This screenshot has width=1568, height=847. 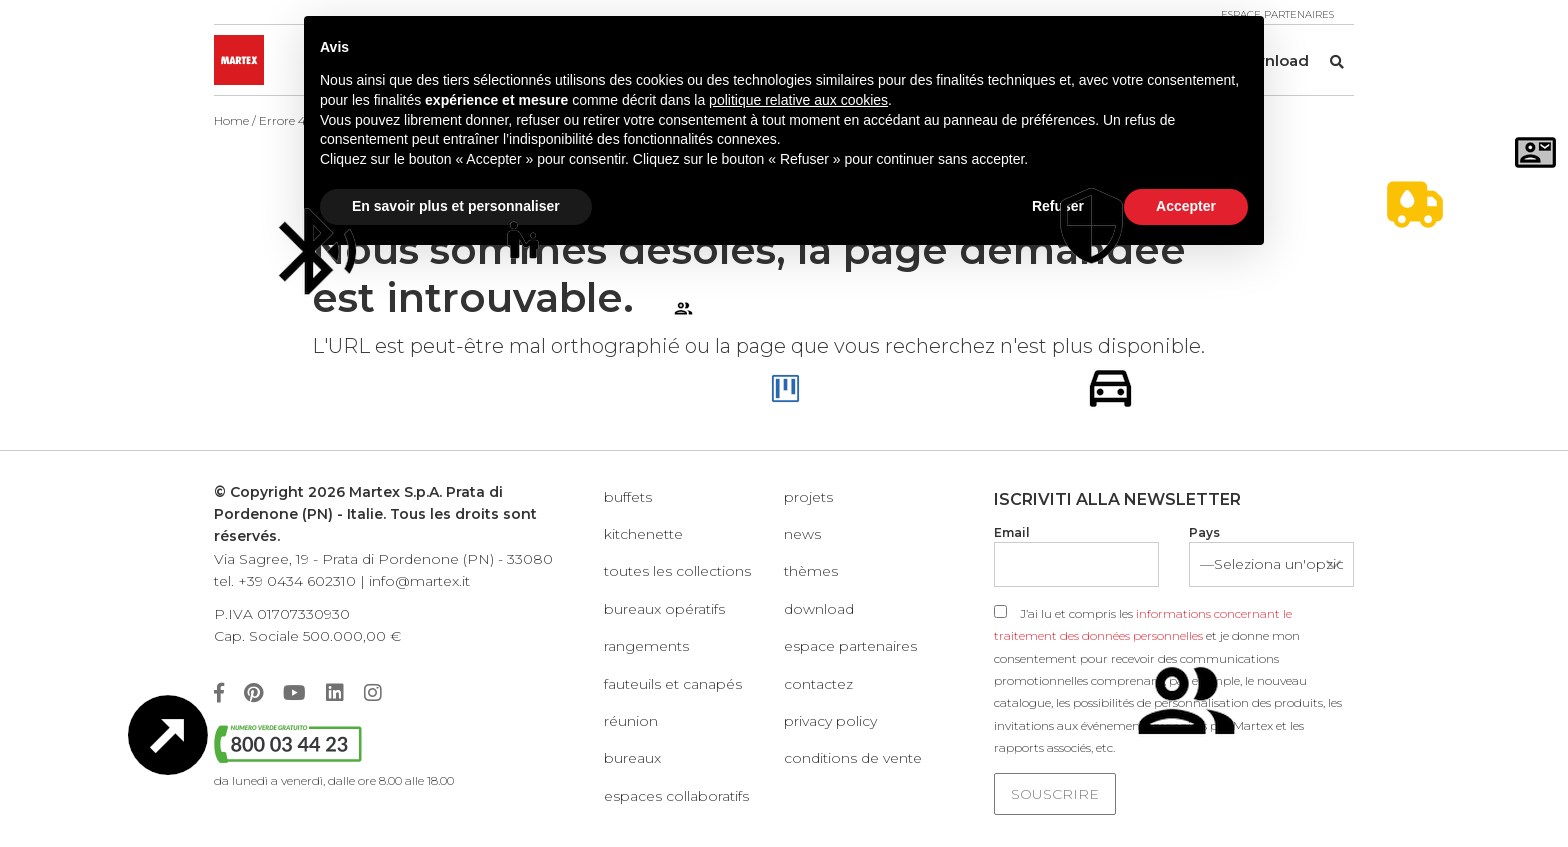 I want to click on view contacts or people list, so click(x=1186, y=700).